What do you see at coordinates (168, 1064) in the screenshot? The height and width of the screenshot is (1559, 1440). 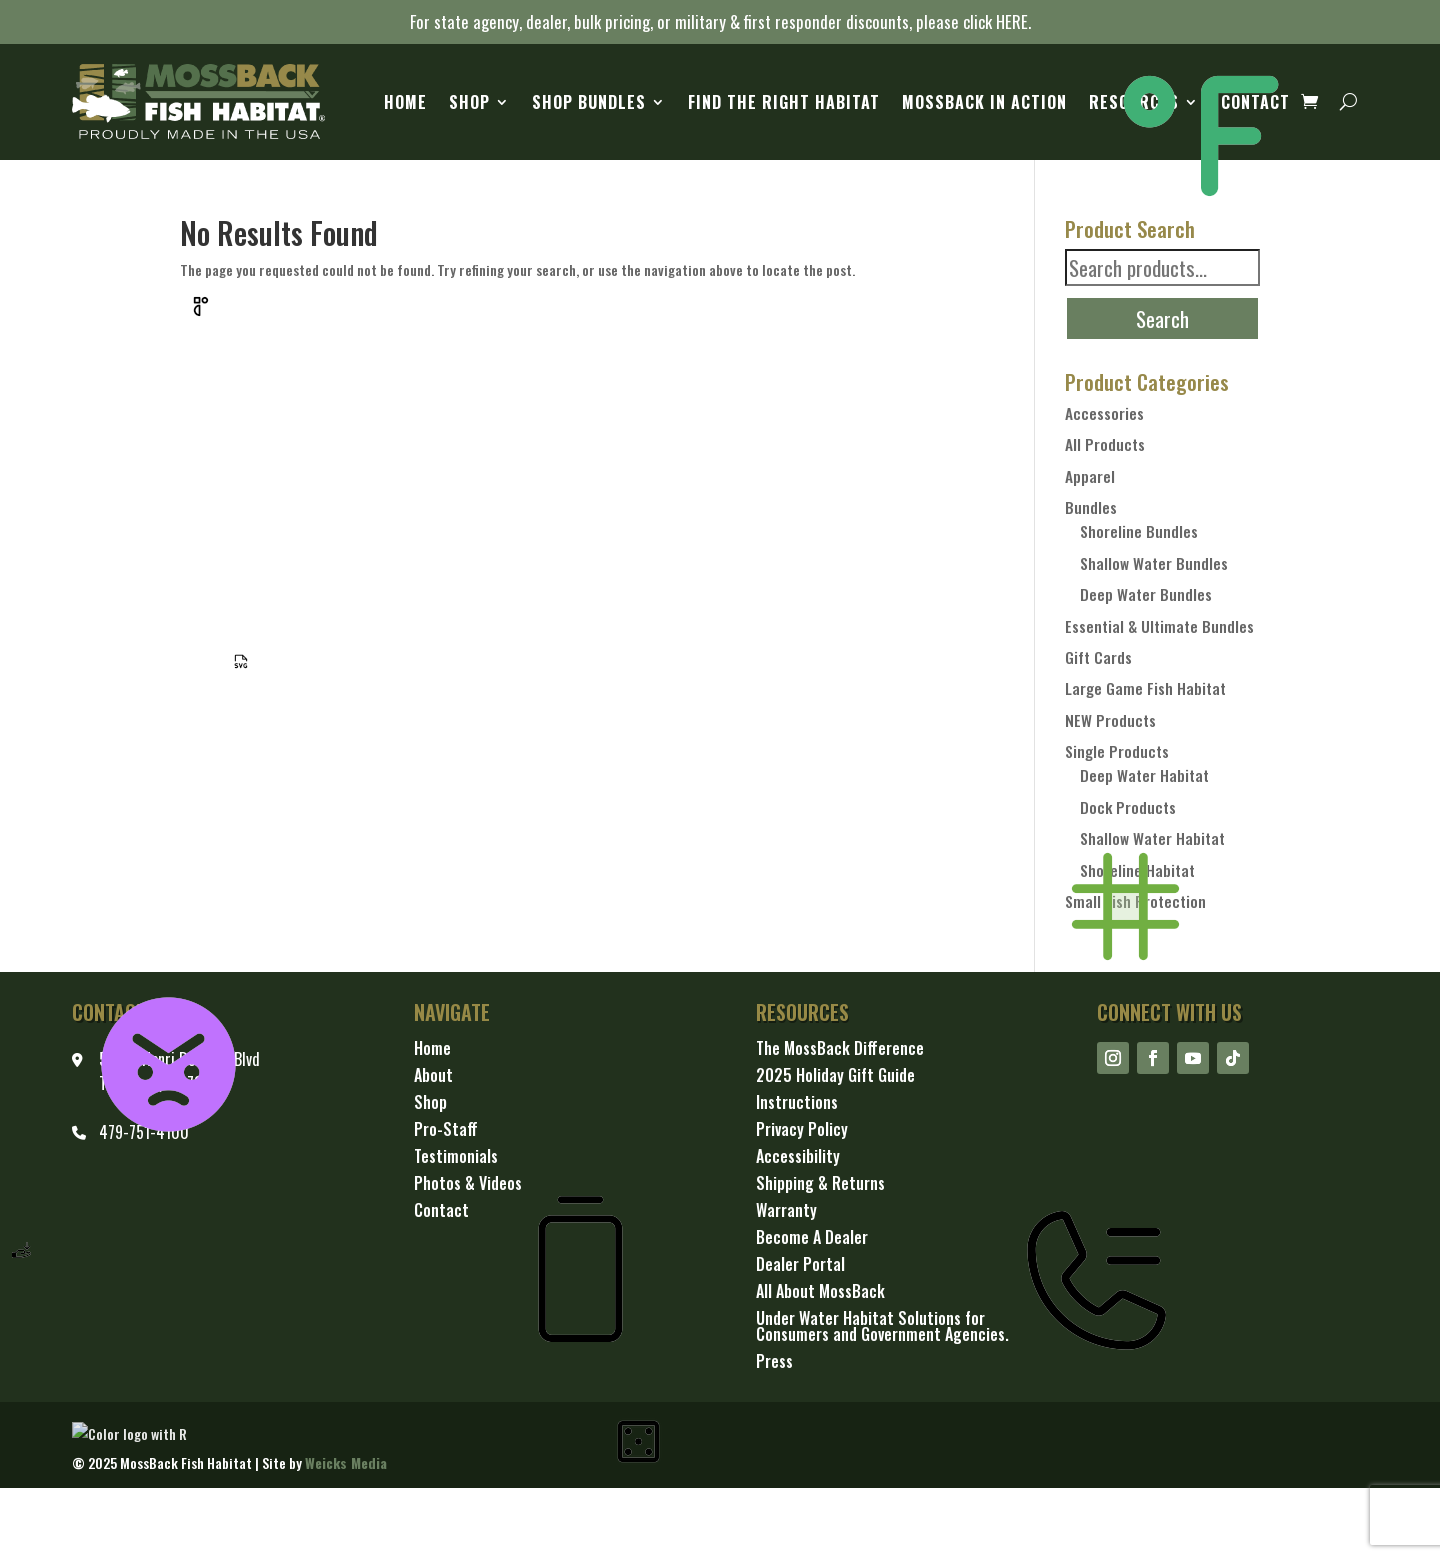 I see `indicate angry or frustrated reaction` at bounding box center [168, 1064].